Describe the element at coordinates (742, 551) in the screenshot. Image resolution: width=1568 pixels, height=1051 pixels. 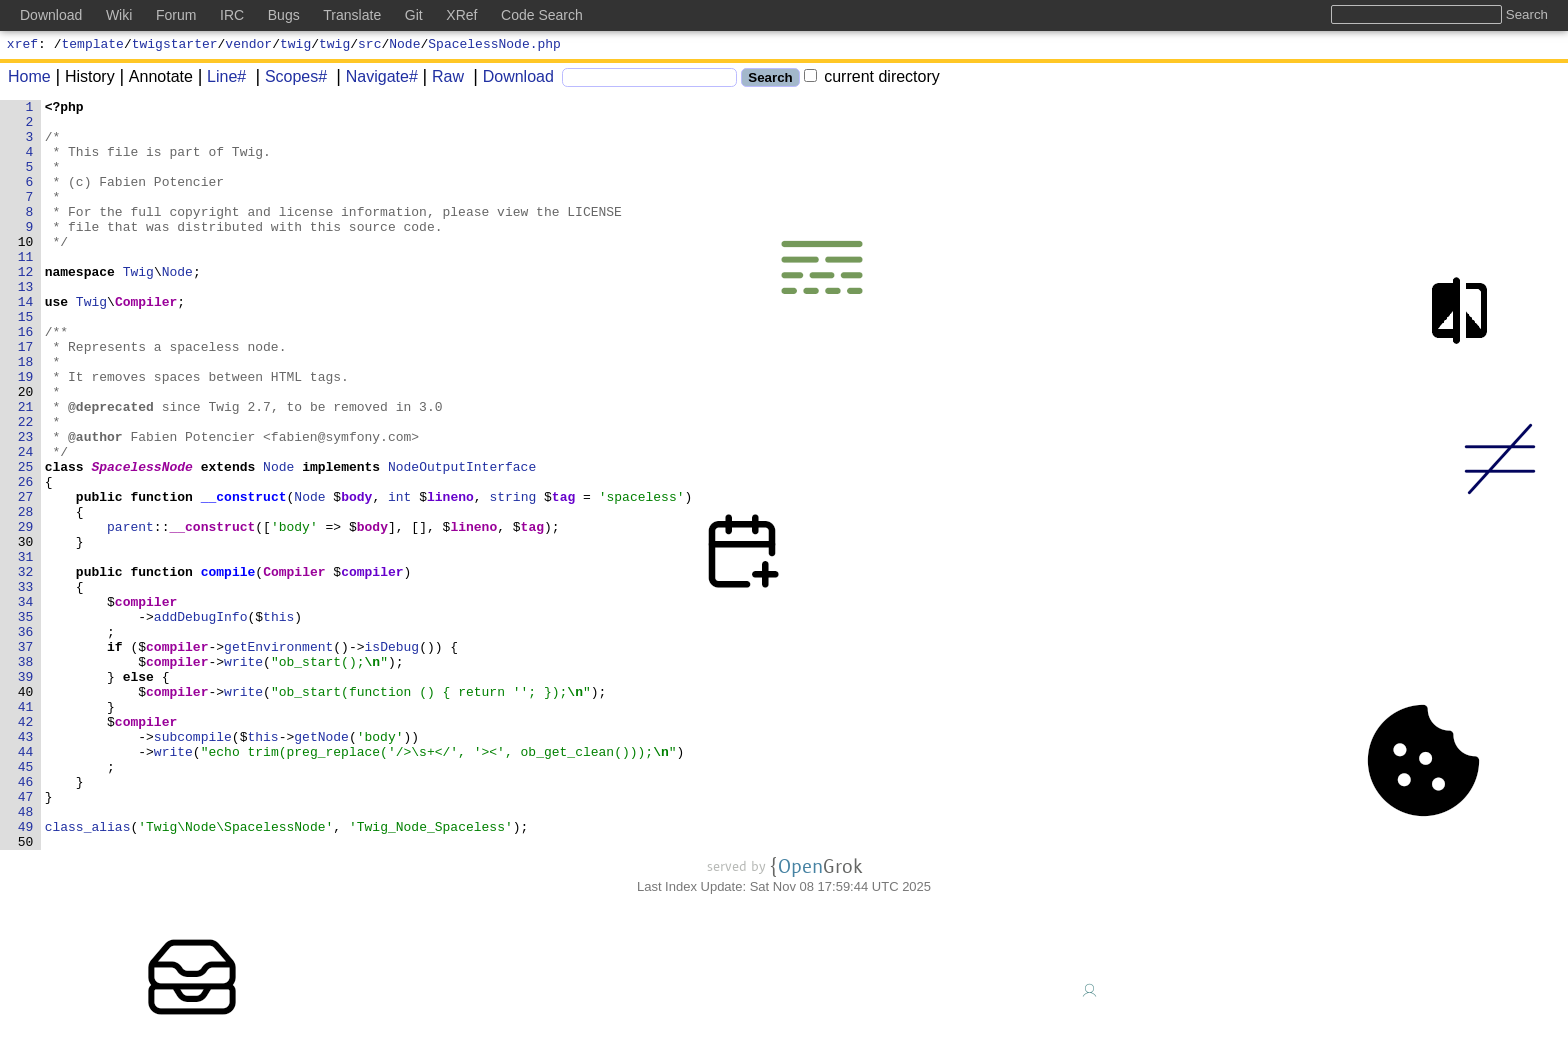
I see `add a new event to your calendar` at that location.